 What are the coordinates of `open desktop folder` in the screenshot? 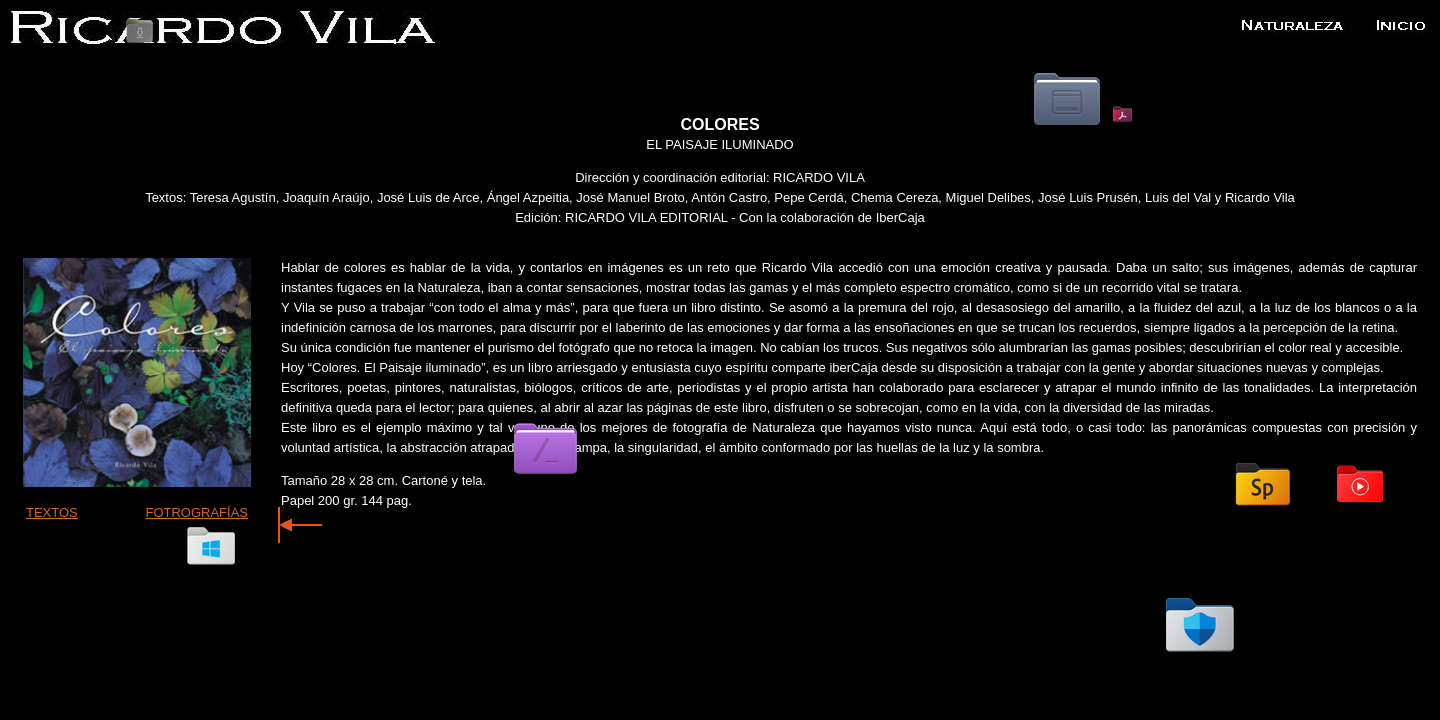 It's located at (1067, 99).